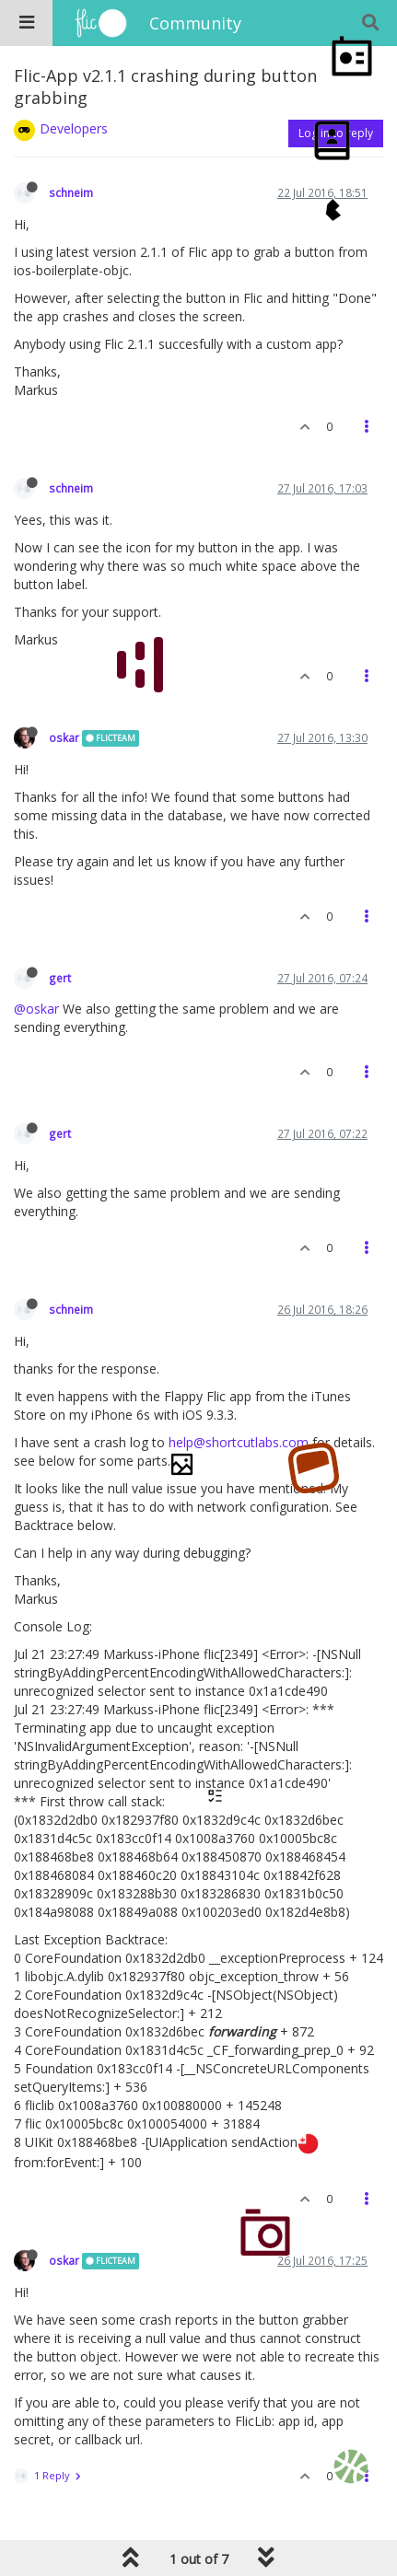 The image size is (397, 2576). What do you see at coordinates (215, 1795) in the screenshot?
I see `view completed tasks in a checklist` at bounding box center [215, 1795].